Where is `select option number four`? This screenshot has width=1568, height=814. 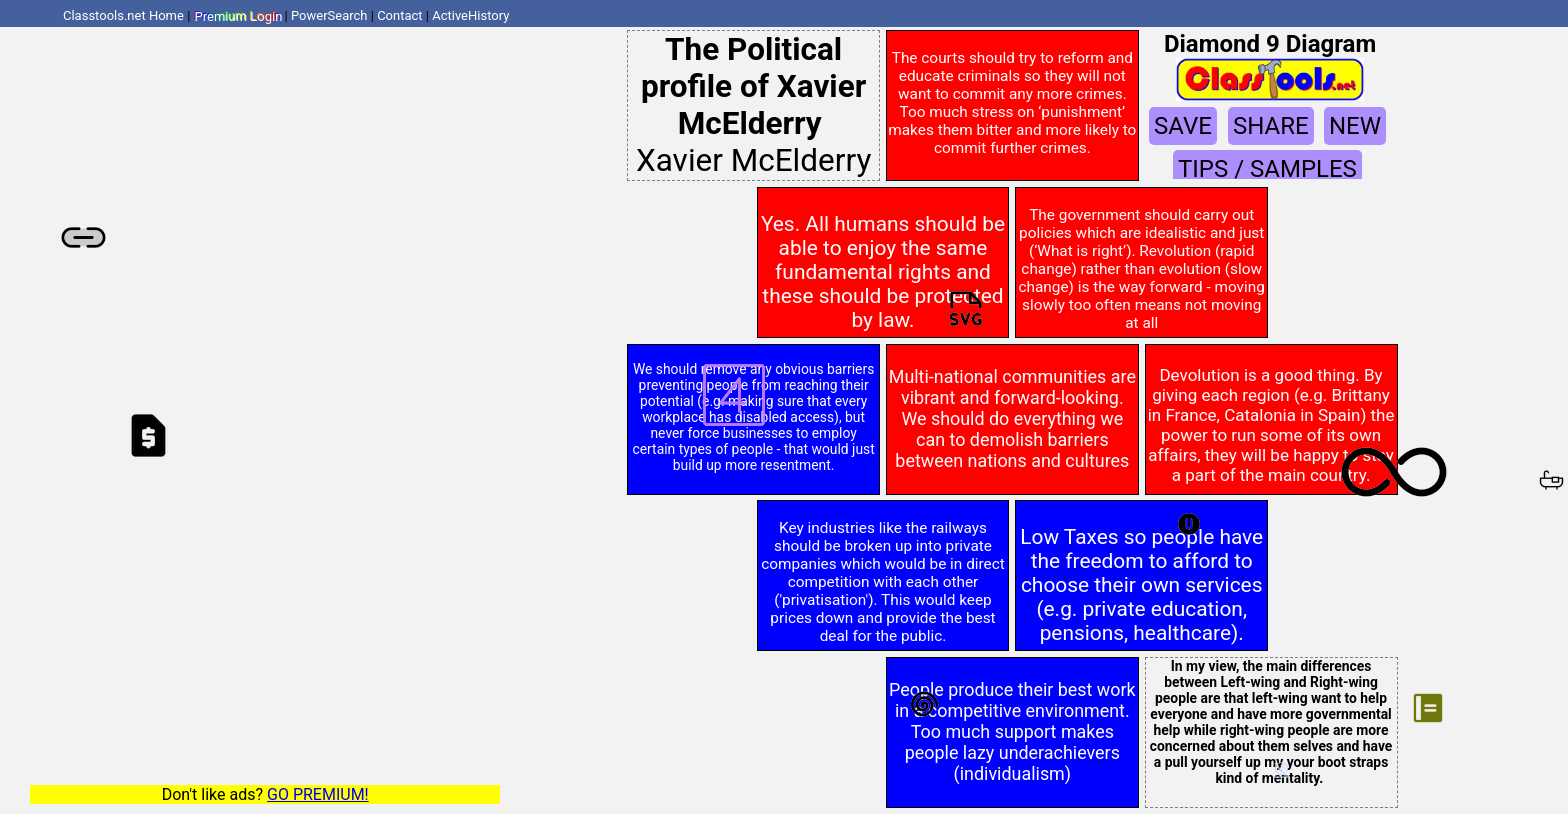
select option number four is located at coordinates (734, 395).